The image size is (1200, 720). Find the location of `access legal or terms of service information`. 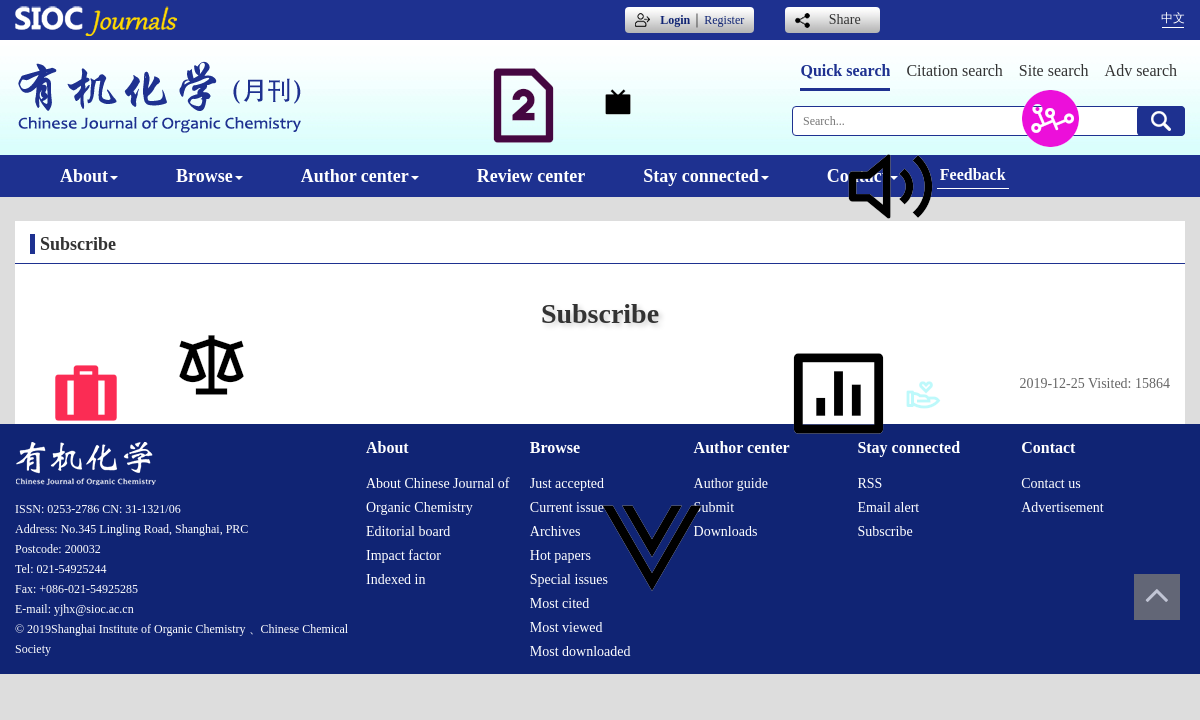

access legal or terms of service information is located at coordinates (211, 366).